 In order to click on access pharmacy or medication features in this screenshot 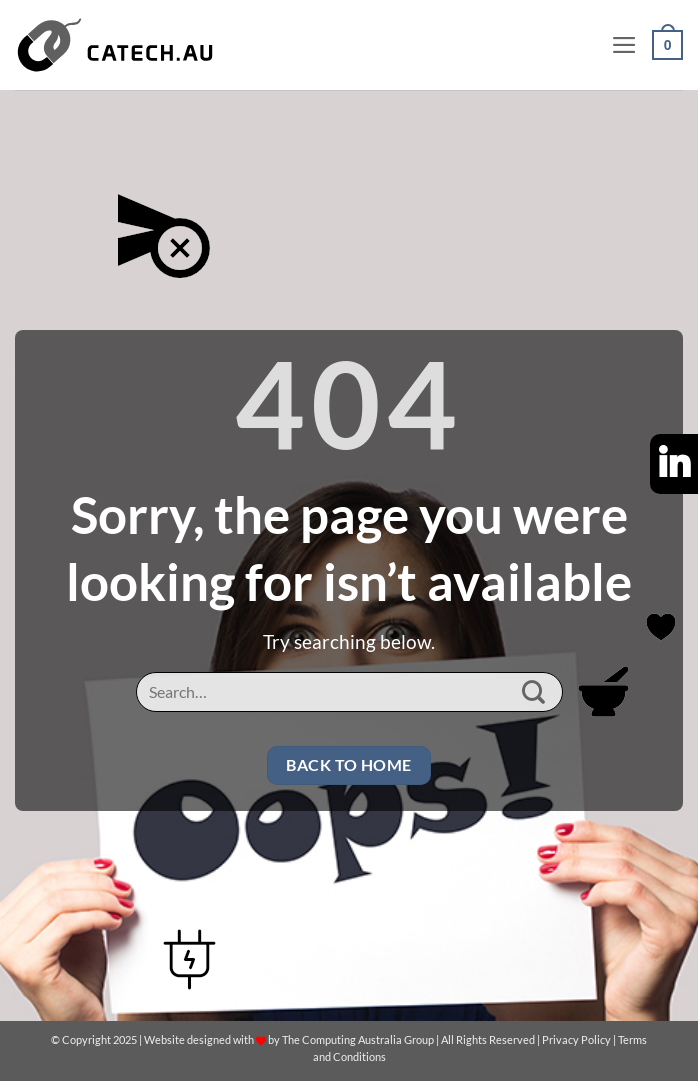, I will do `click(603, 691)`.